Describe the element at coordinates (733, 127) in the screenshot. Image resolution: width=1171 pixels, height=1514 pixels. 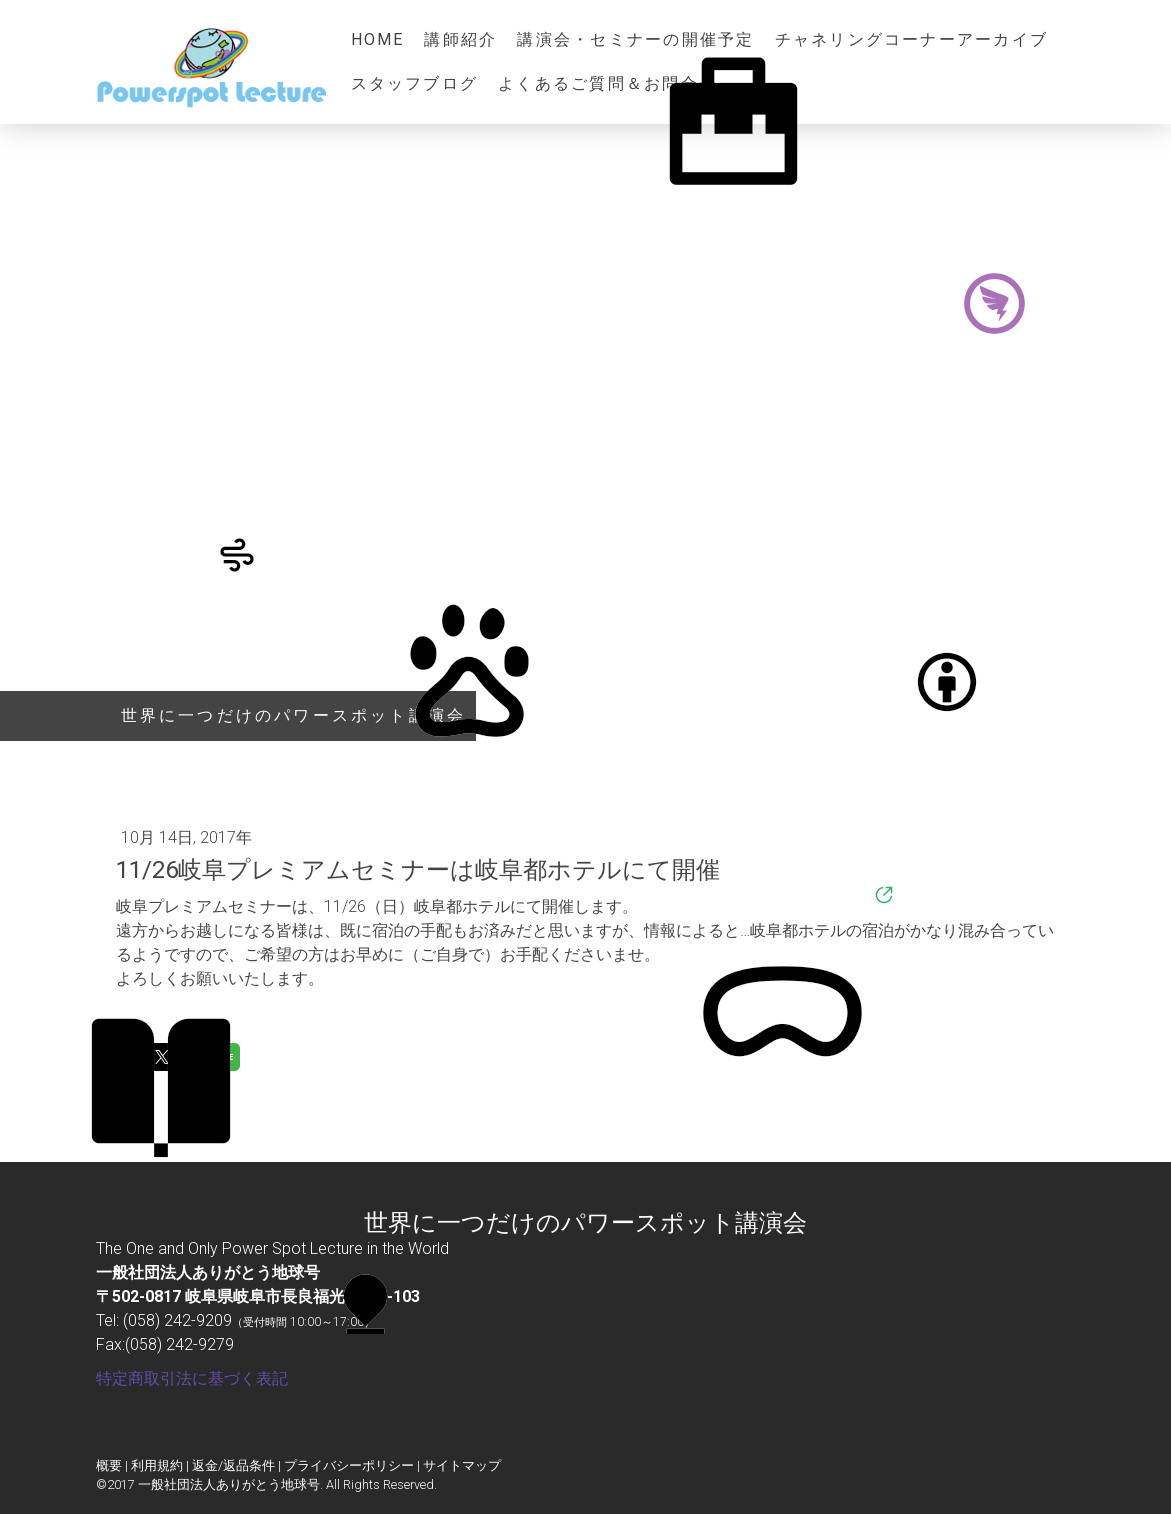
I see `access work or business documents` at that location.